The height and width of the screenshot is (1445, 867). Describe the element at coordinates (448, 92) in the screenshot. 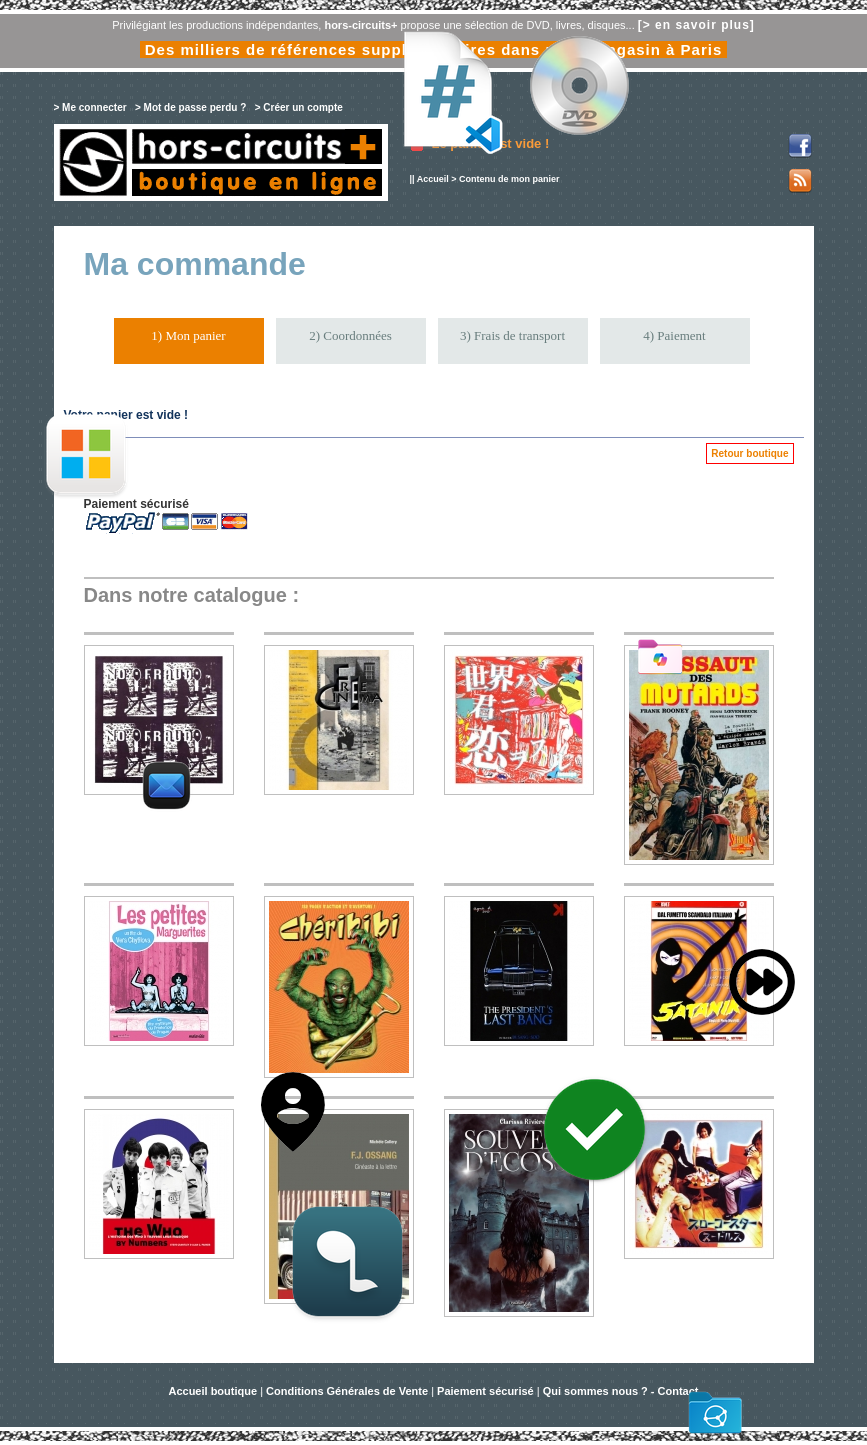

I see `open or edit a CSS stylesheet file` at that location.